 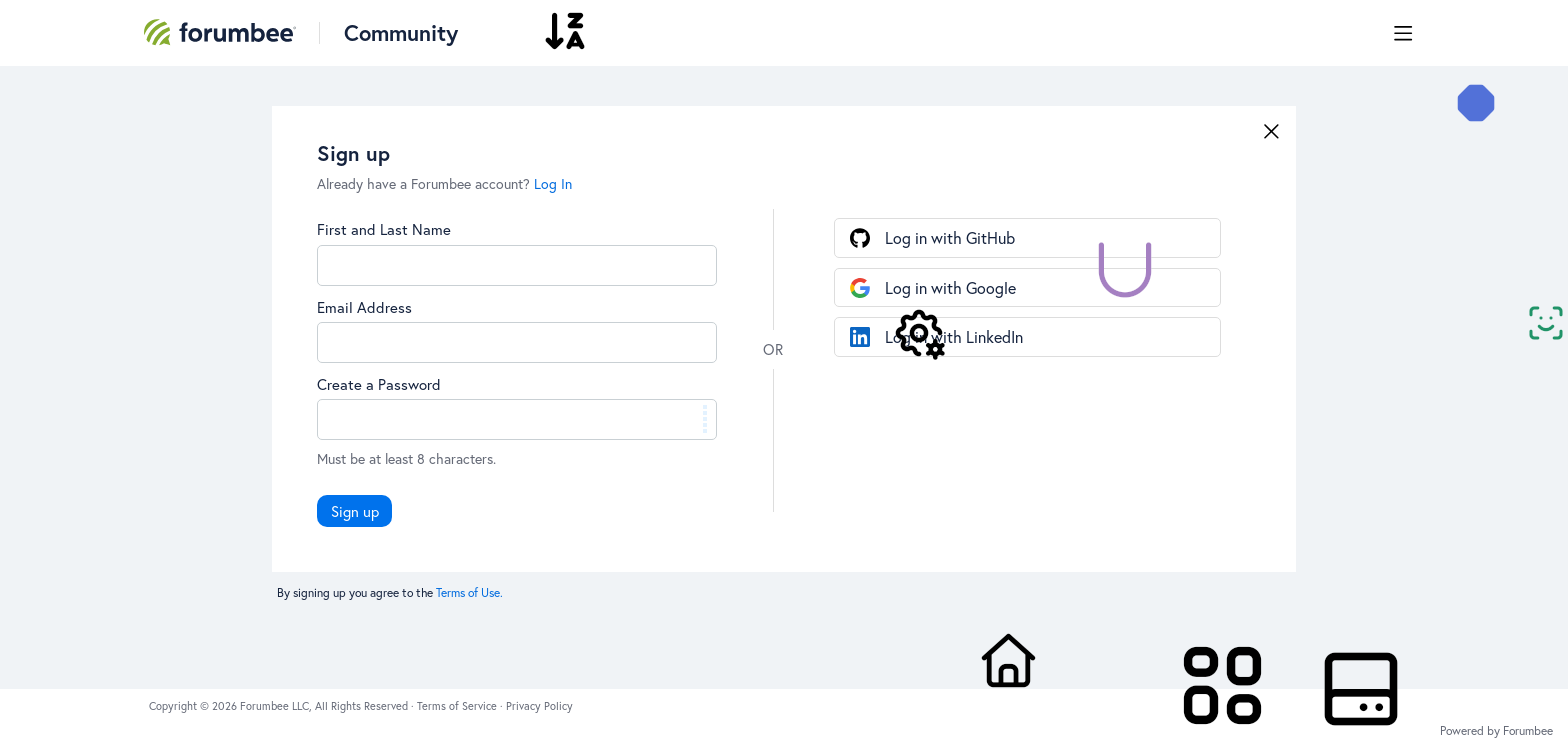 I want to click on combine or merge selected elements, so click(x=1125, y=266).